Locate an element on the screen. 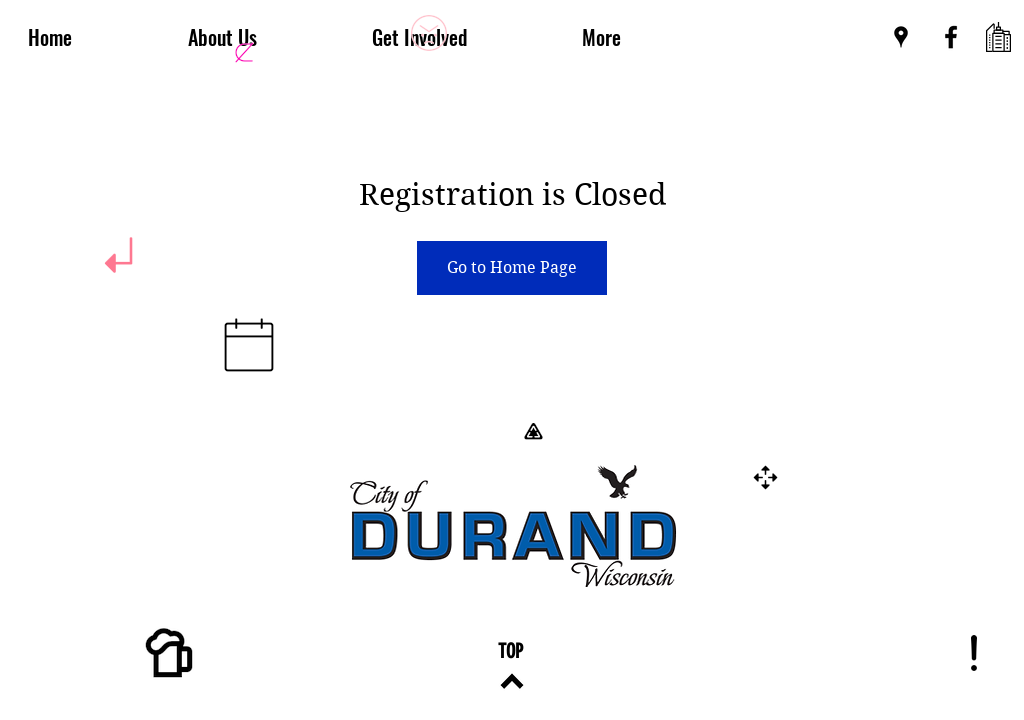 Image resolution: width=1024 pixels, height=720 pixels. find nearby bars or pubs is located at coordinates (169, 654).